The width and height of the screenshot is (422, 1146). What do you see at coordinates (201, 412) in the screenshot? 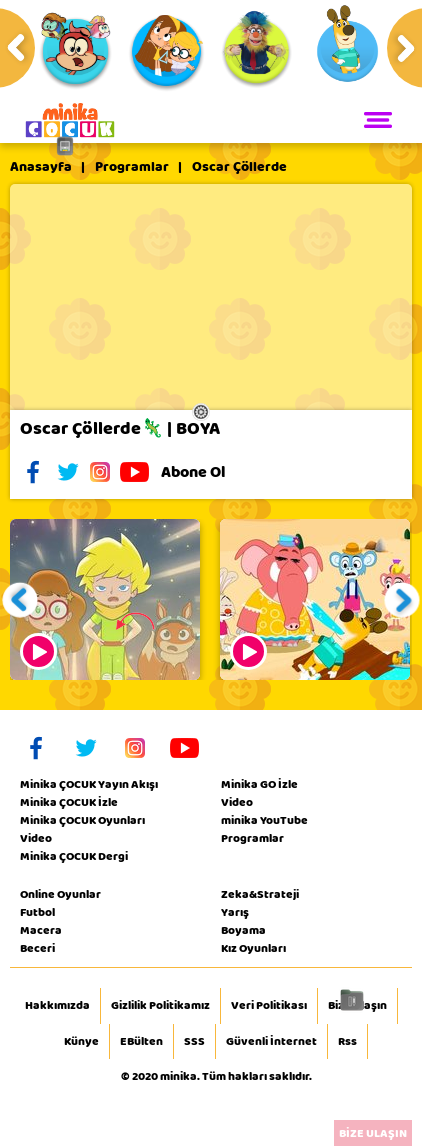
I see `view file properties and settings` at bounding box center [201, 412].